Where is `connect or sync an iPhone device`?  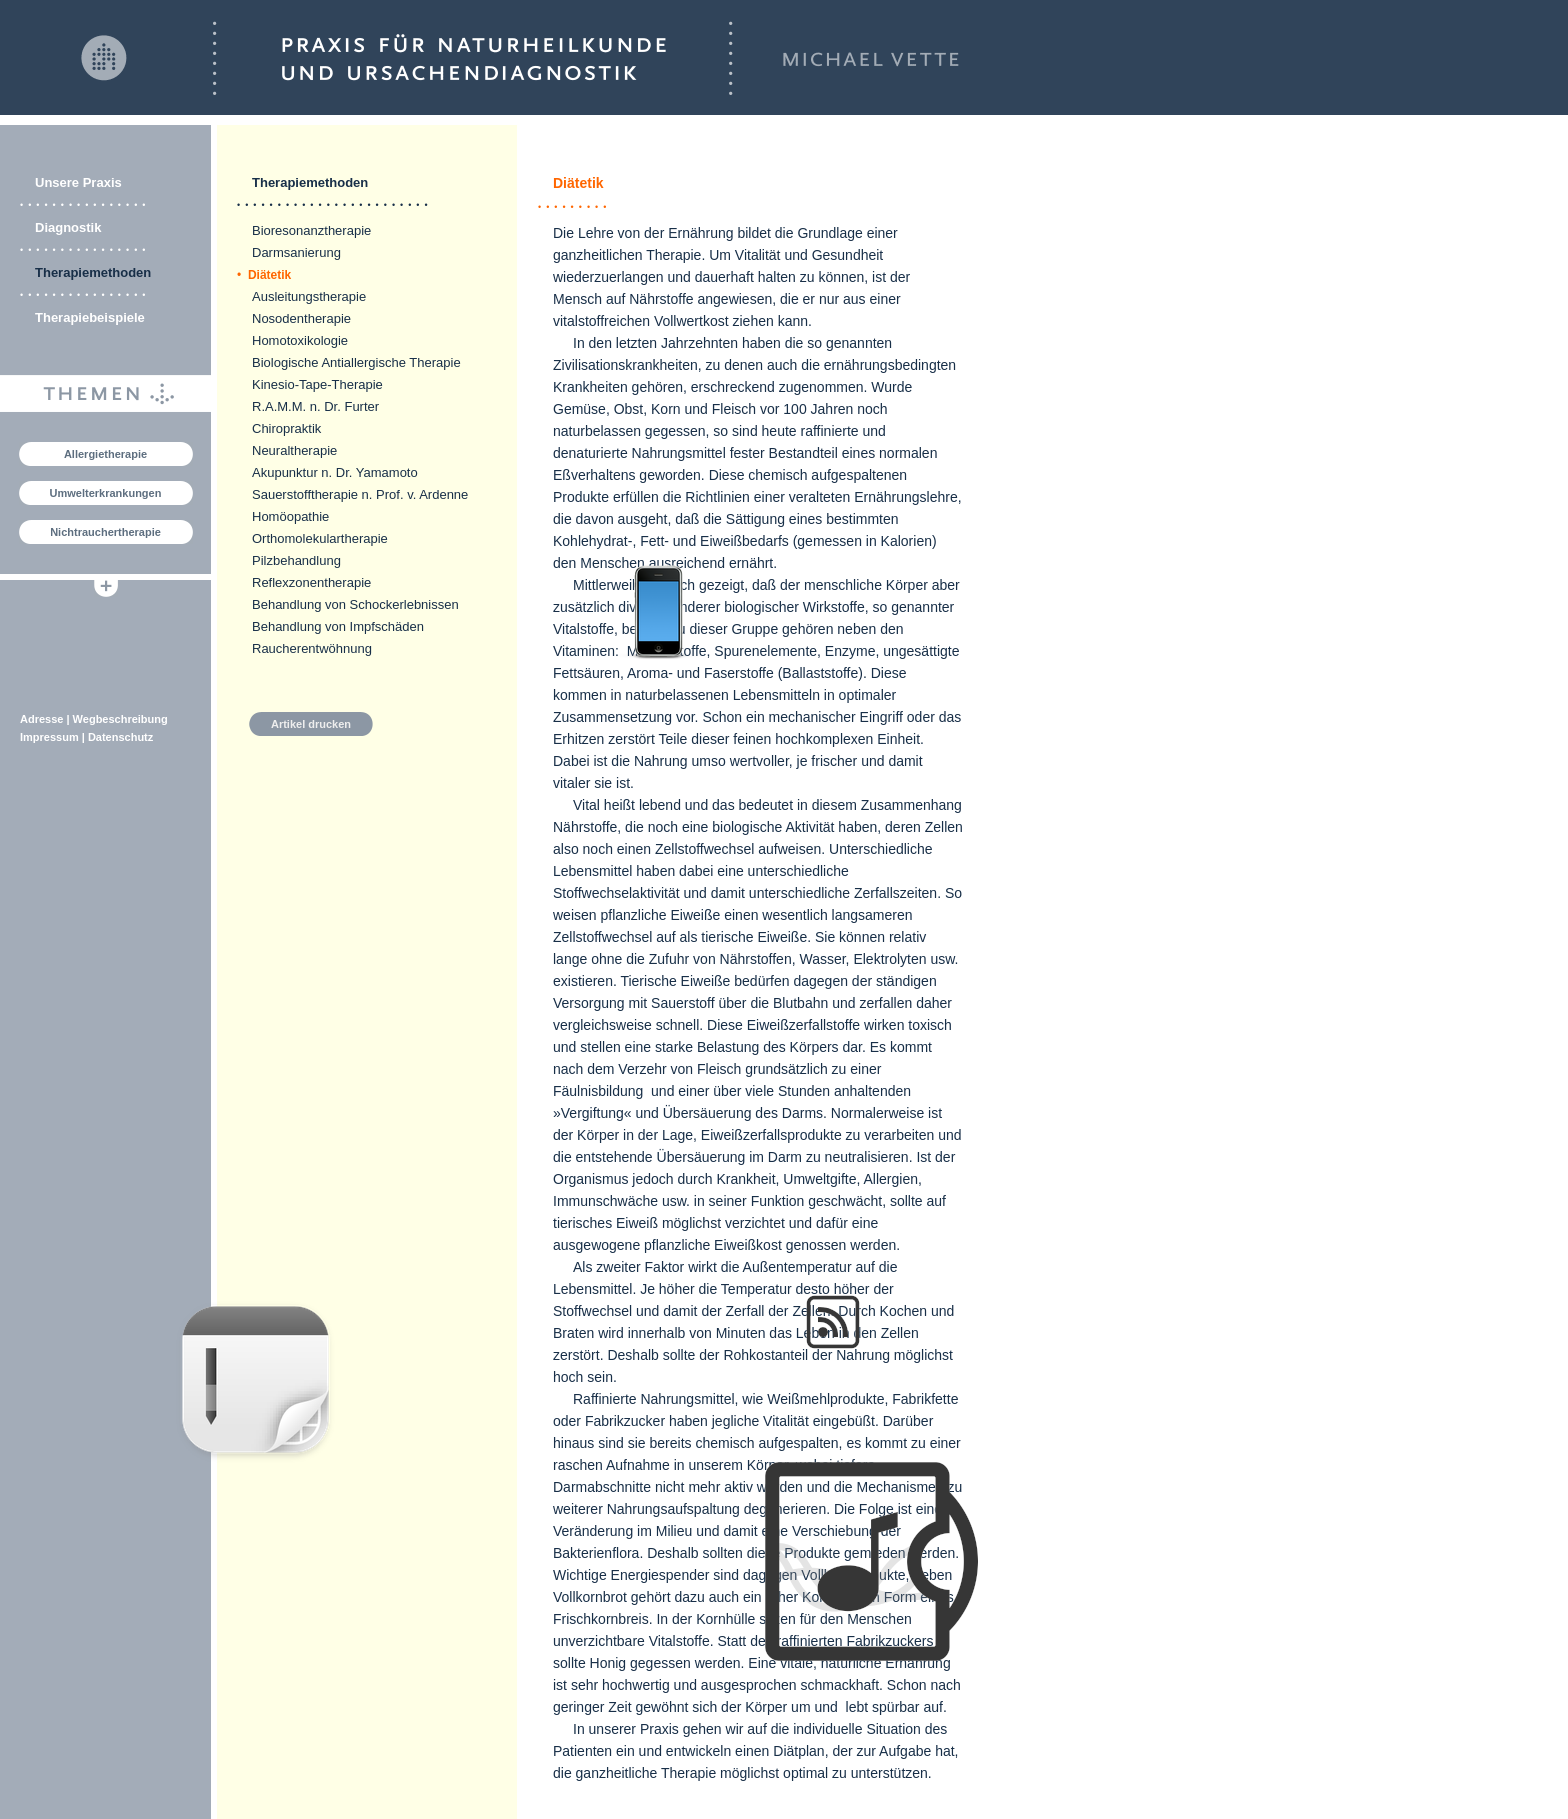
connect or sync an iPhone device is located at coordinates (658, 611).